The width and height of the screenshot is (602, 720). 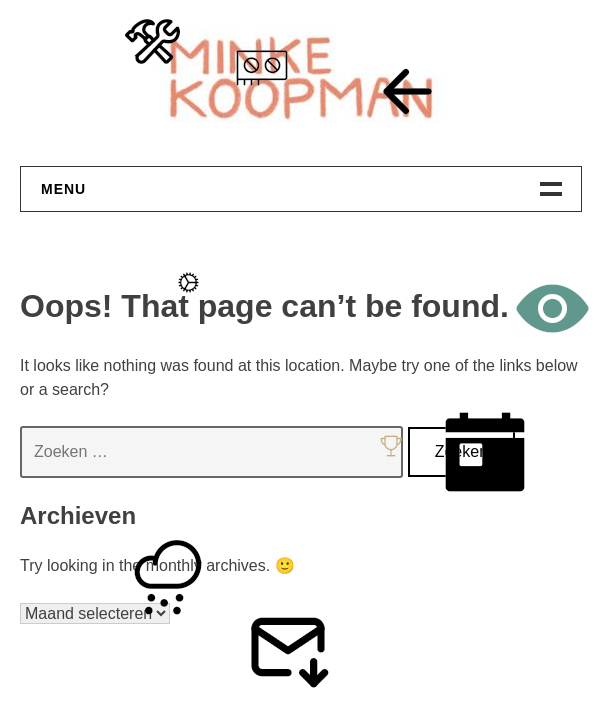 I want to click on access settings or configuration options, so click(x=152, y=41).